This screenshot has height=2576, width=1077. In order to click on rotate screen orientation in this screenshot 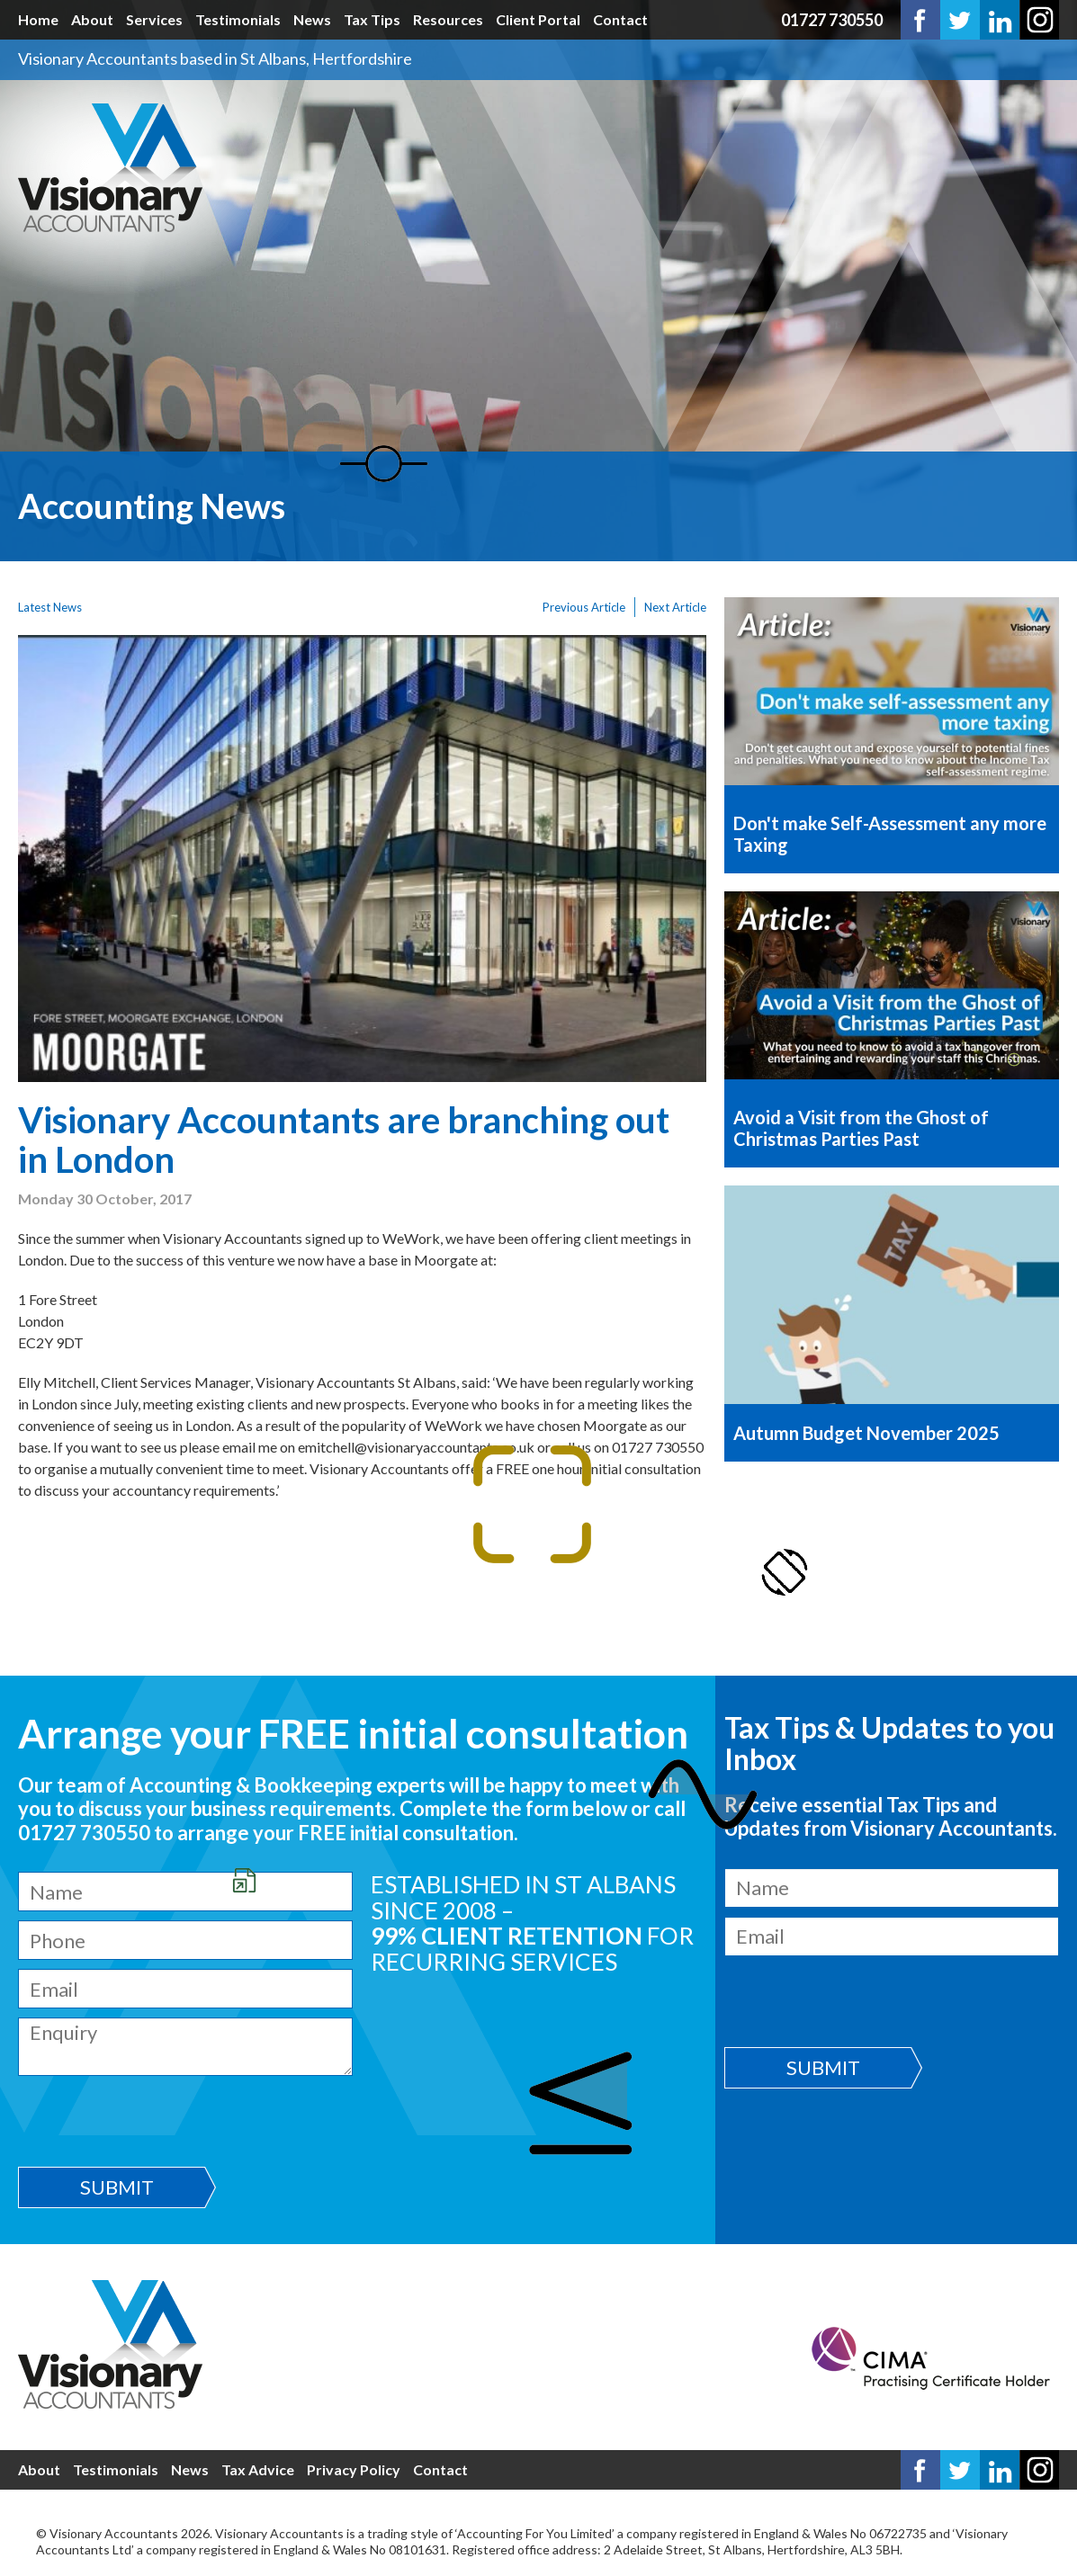, I will do `click(785, 1572)`.